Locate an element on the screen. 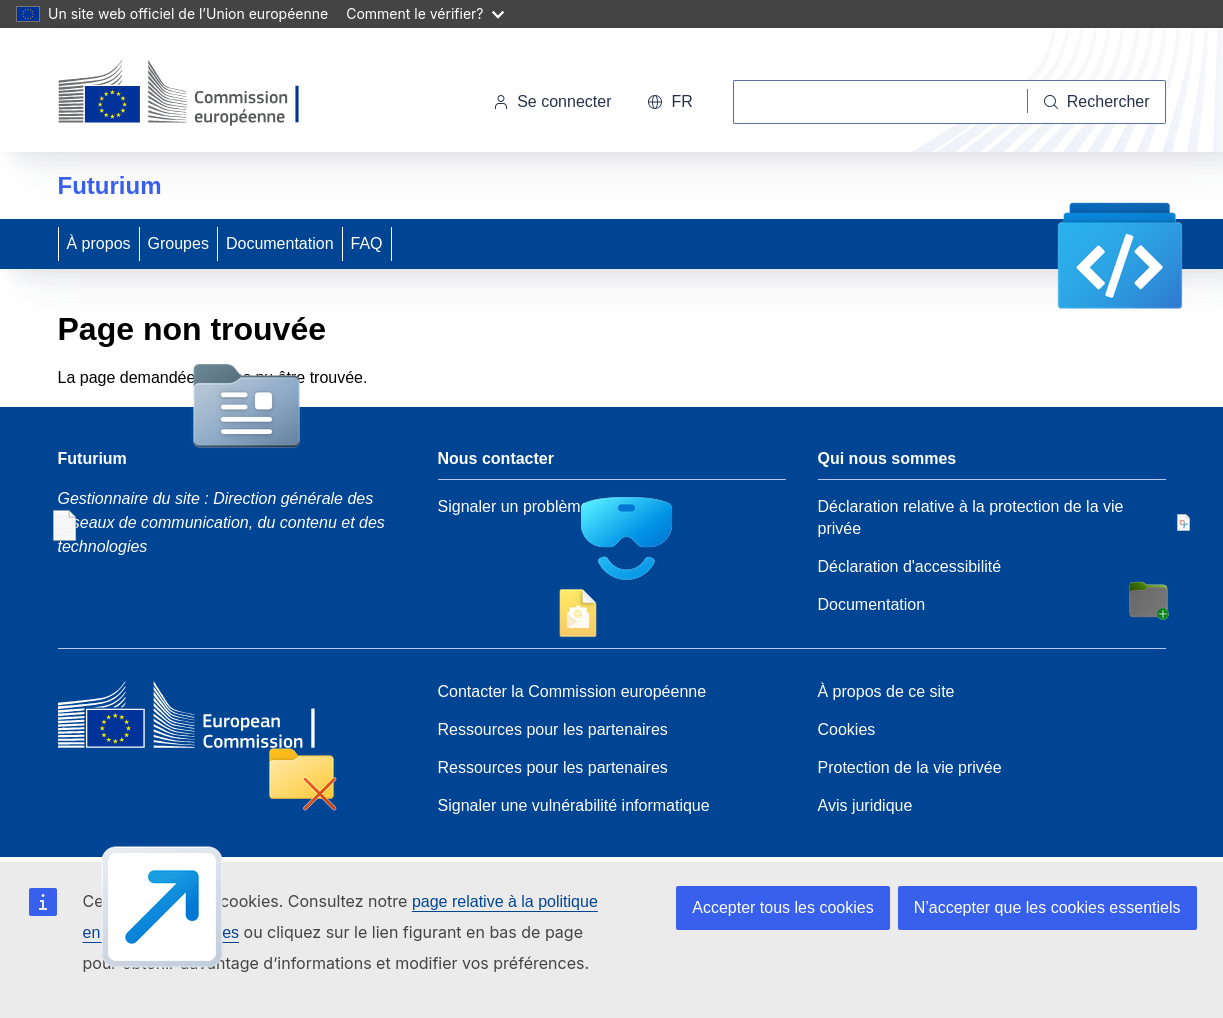  delete a folder is located at coordinates (301, 775).